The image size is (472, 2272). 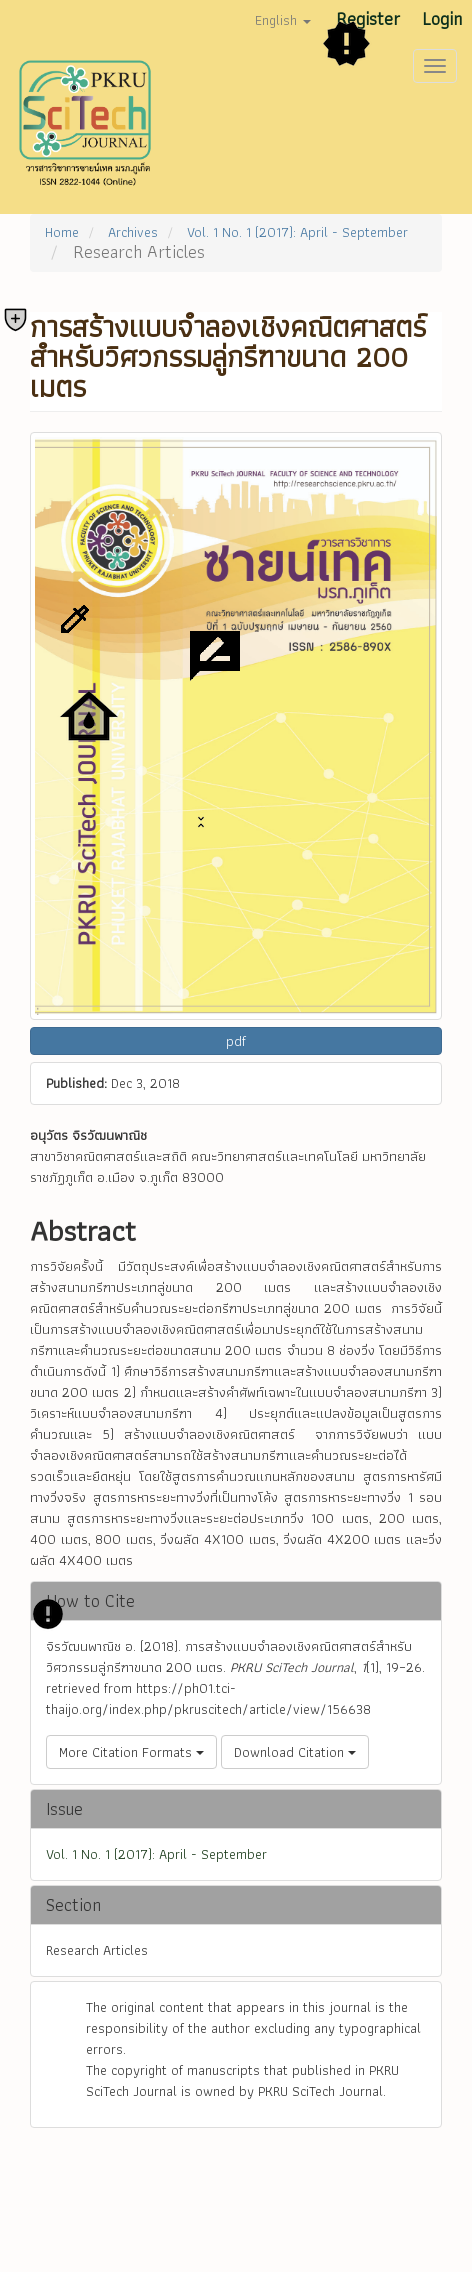 What do you see at coordinates (89, 717) in the screenshot?
I see `report water damage to a property` at bounding box center [89, 717].